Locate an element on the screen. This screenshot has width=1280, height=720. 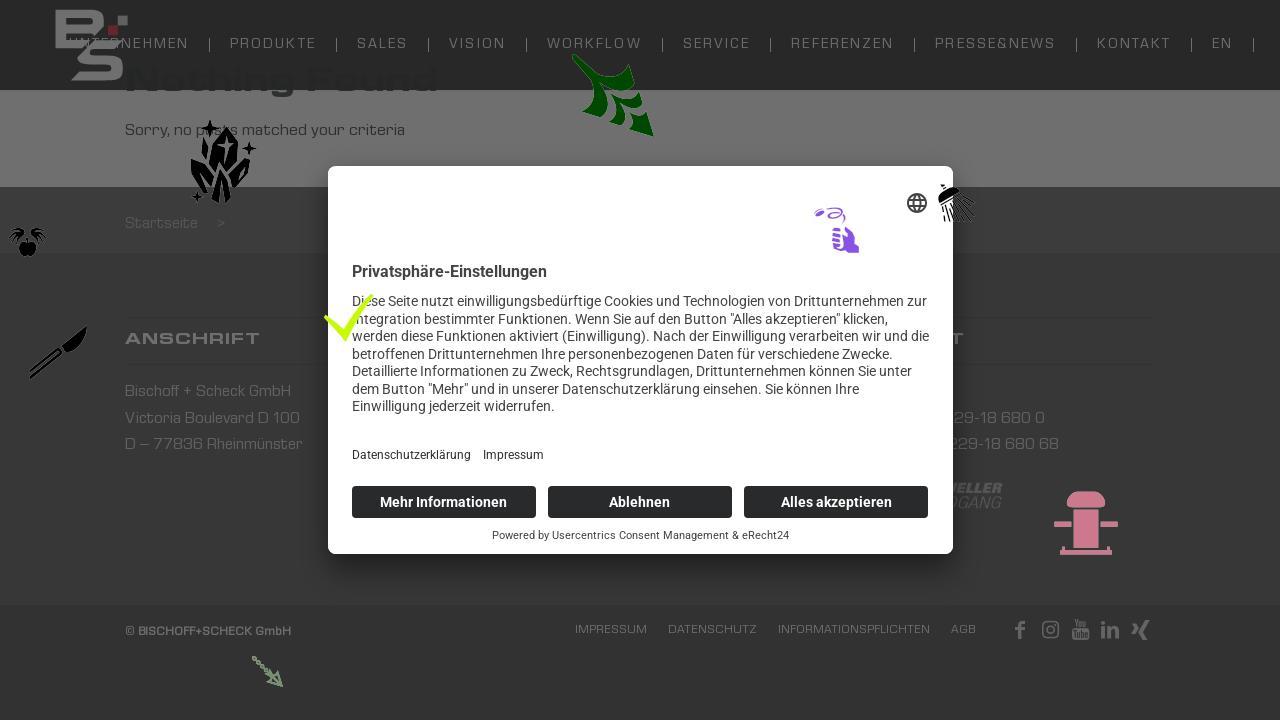
confirm or complete an action is located at coordinates (349, 318).